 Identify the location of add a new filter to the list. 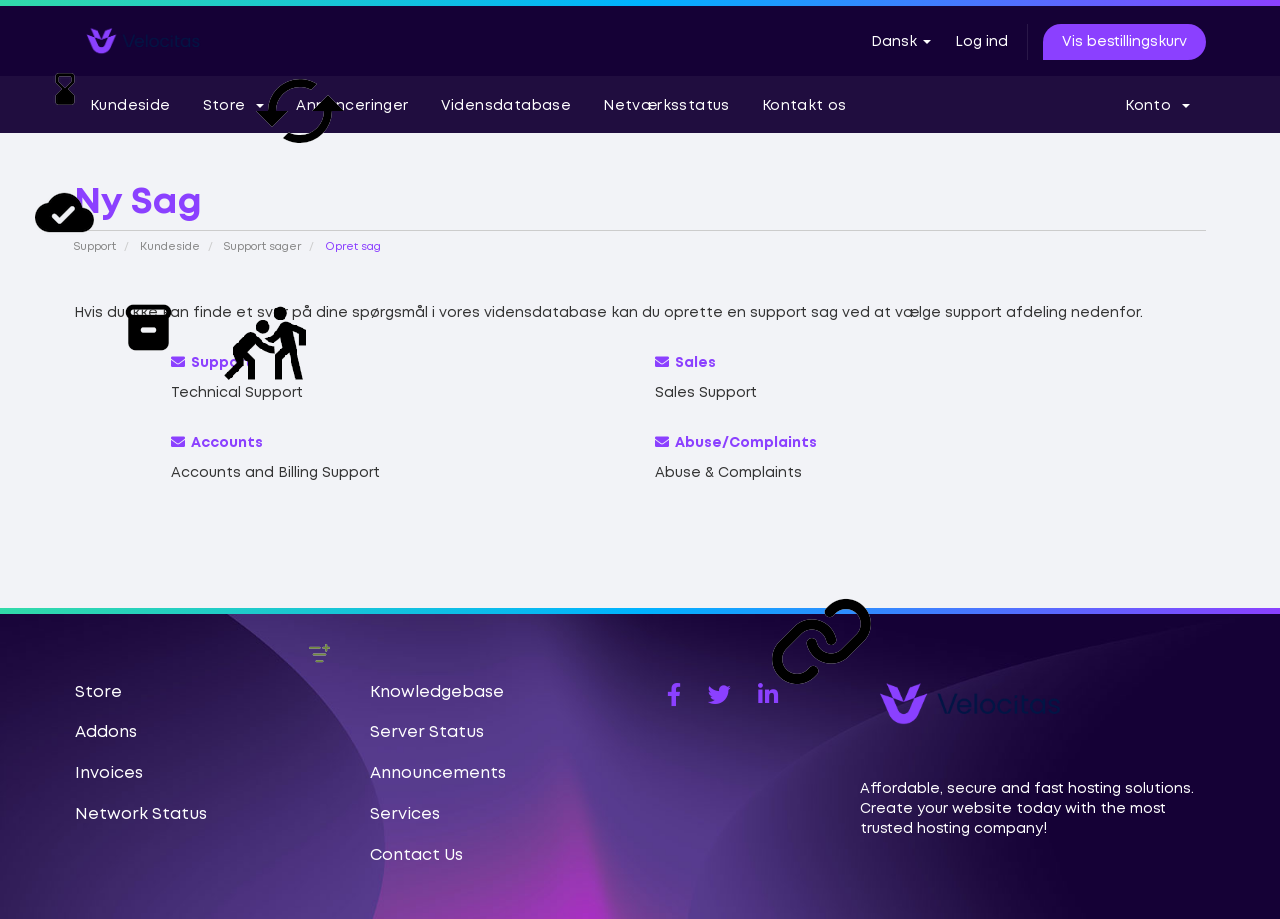
(319, 654).